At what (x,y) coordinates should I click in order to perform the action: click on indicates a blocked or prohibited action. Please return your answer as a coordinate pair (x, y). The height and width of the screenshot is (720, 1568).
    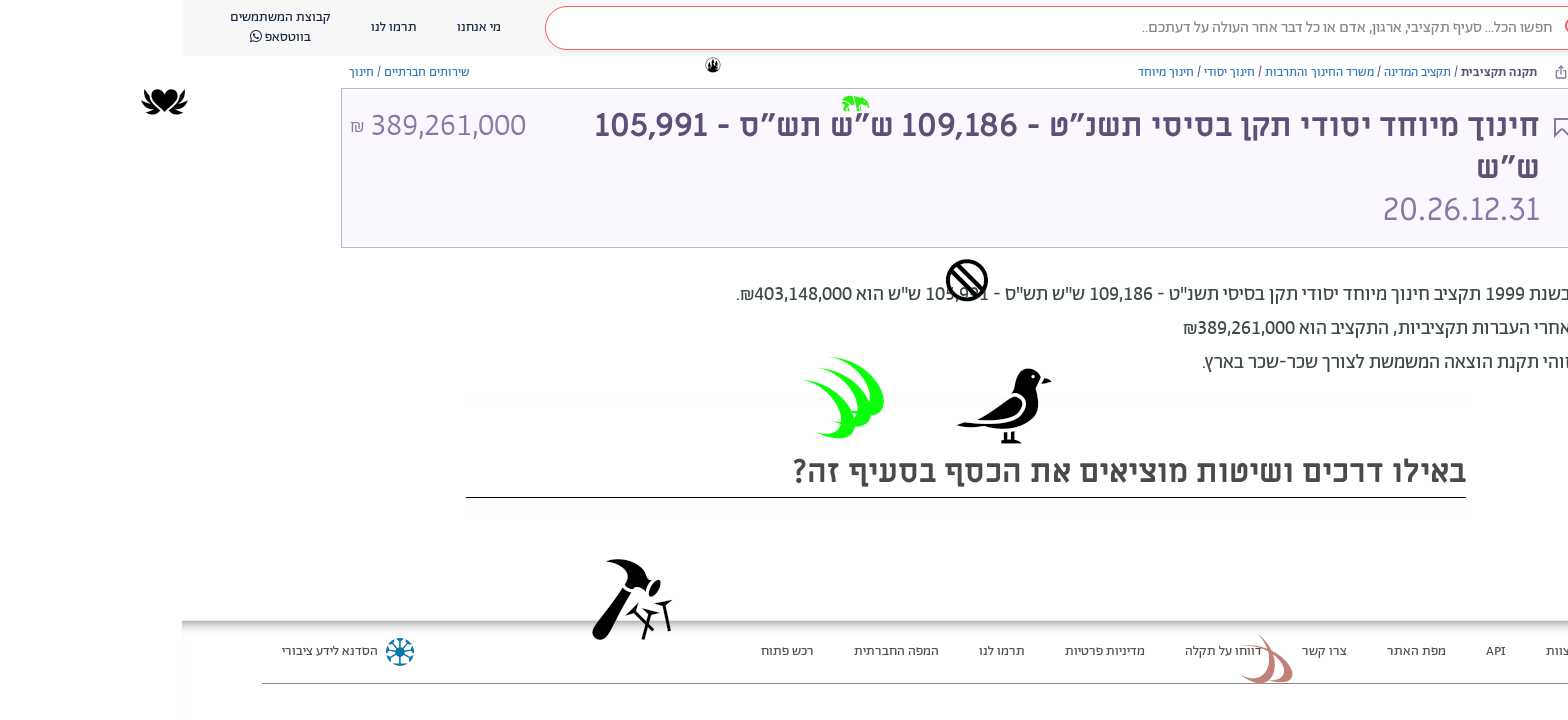
    Looking at the image, I should click on (967, 280).